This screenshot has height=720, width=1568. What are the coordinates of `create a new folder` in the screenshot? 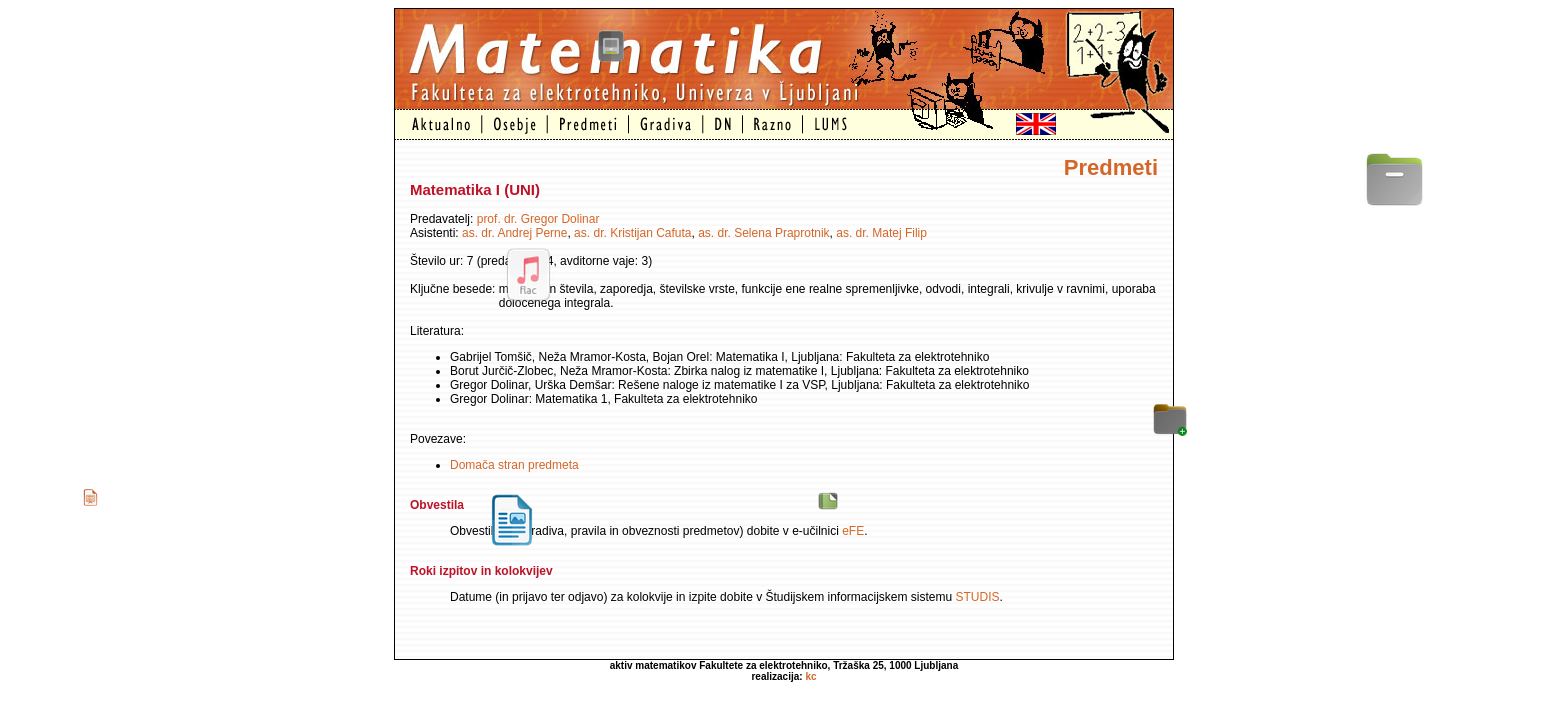 It's located at (1170, 419).